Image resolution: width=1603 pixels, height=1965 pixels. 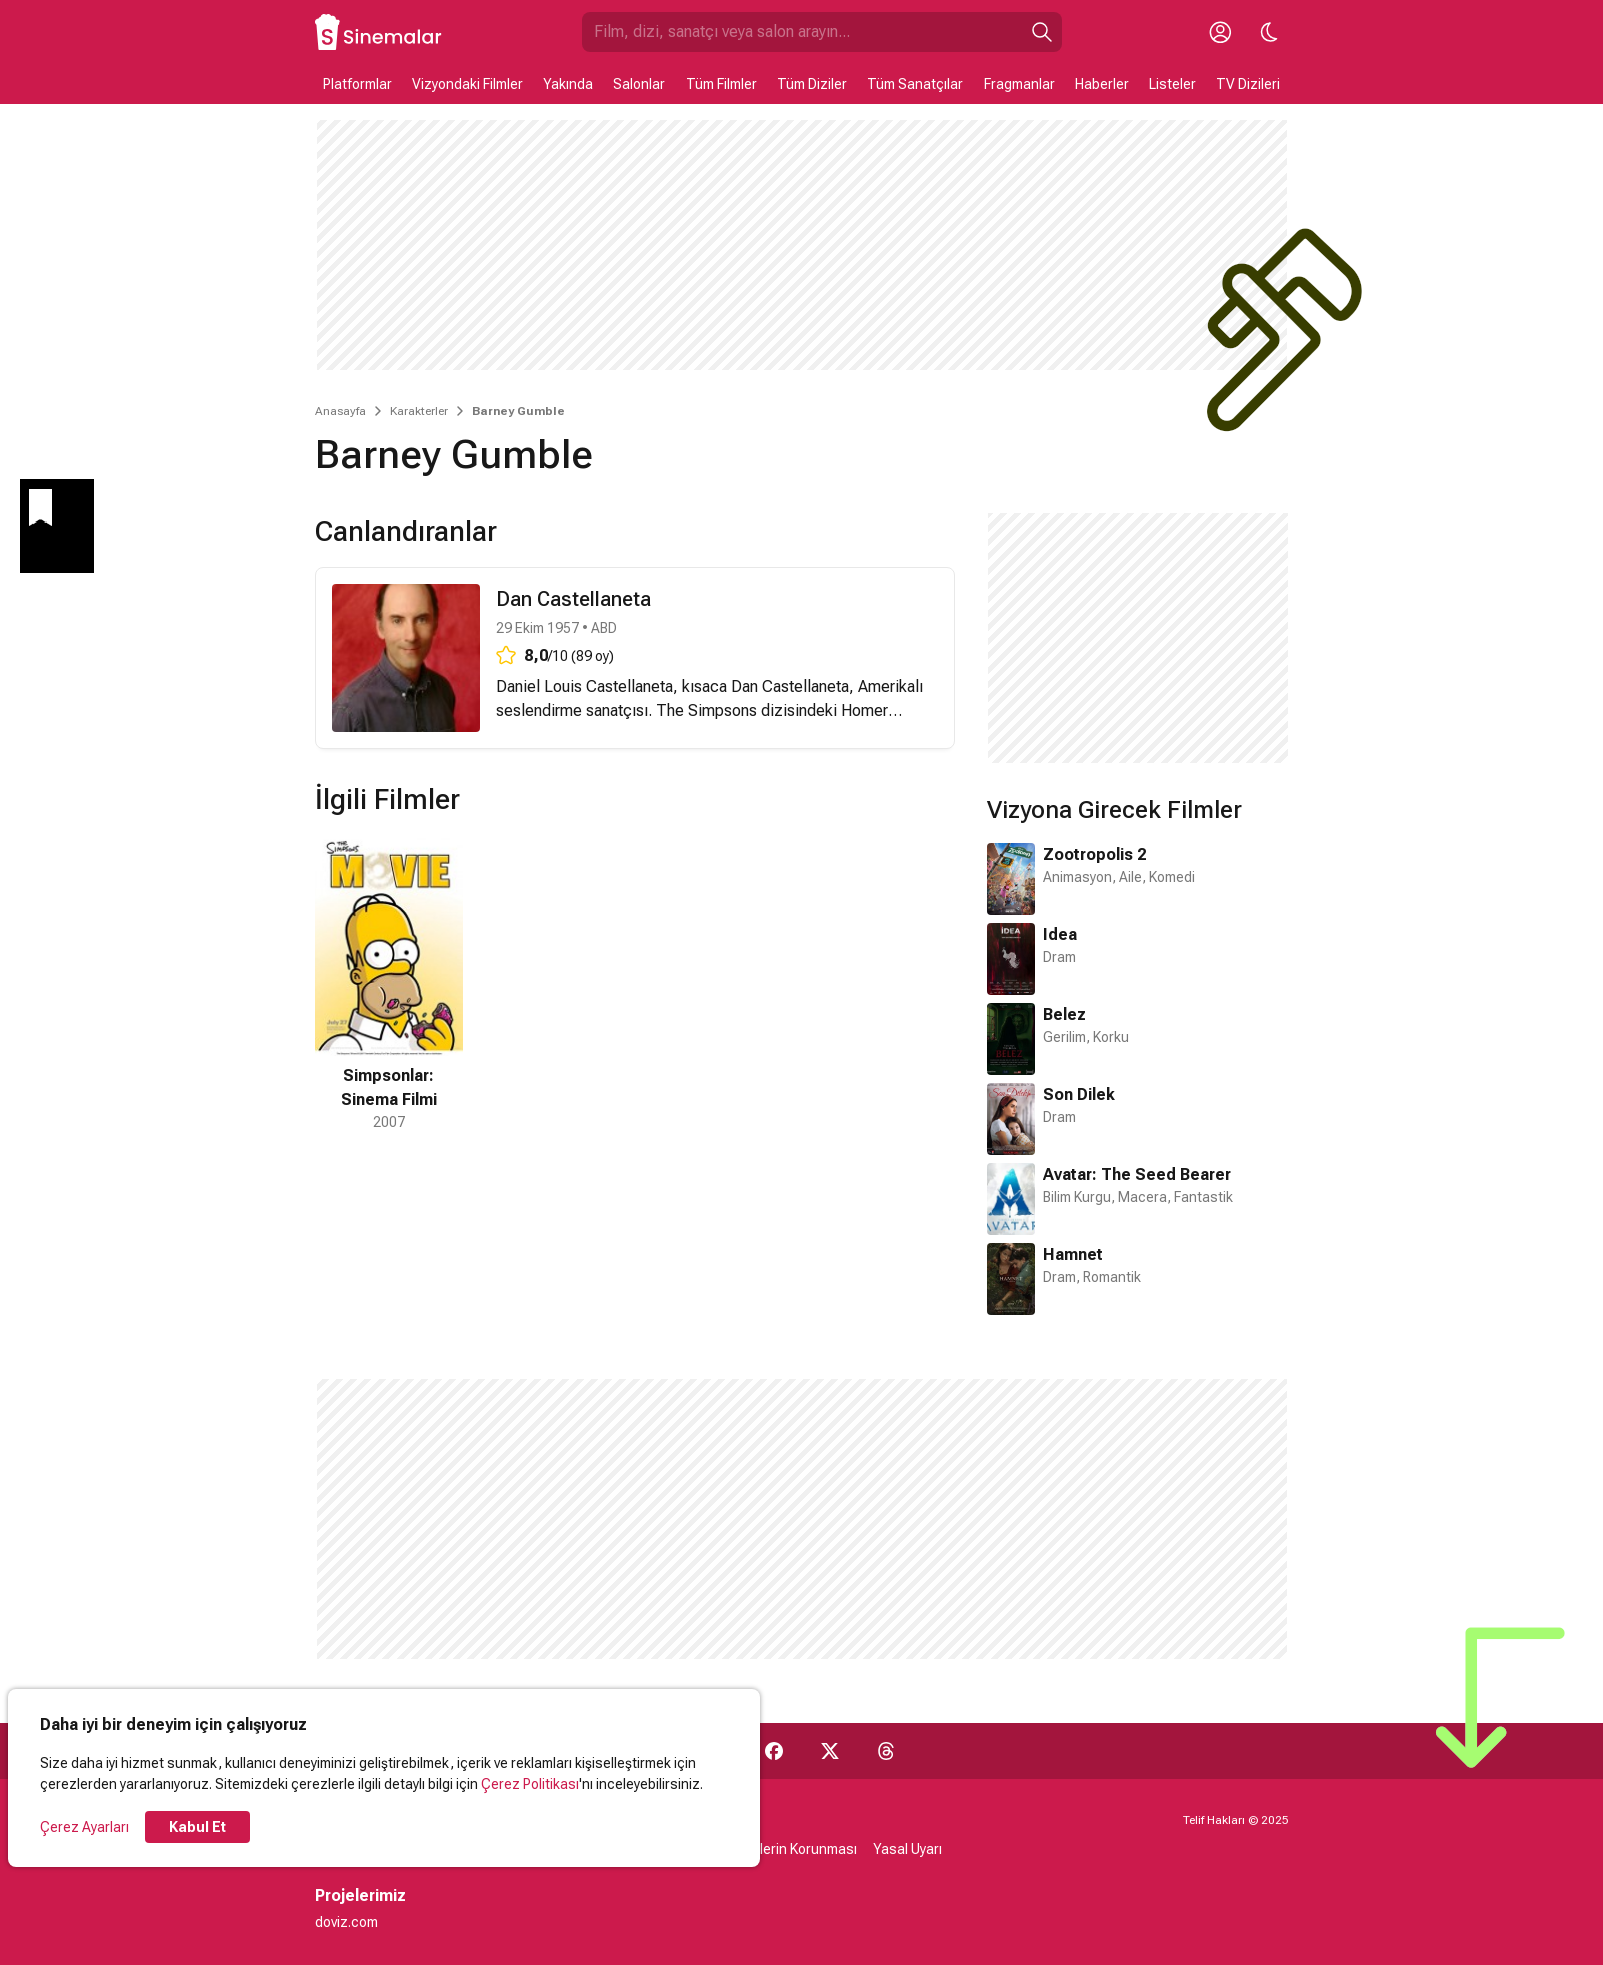 What do you see at coordinates (57, 526) in the screenshot?
I see `open your library or reading list` at bounding box center [57, 526].